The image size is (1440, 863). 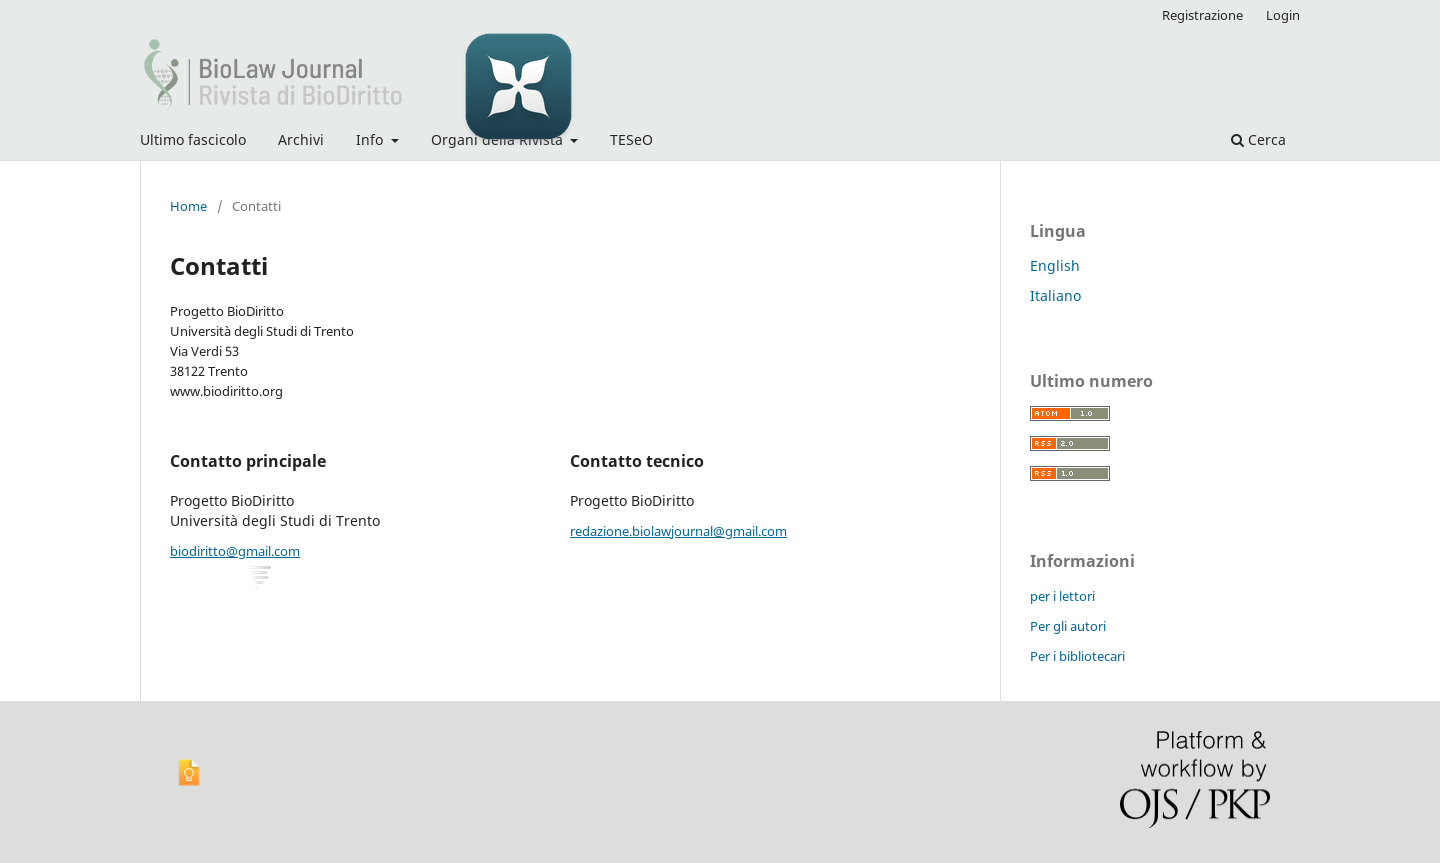 I want to click on indicates tornado or severe storm warning, so click(x=258, y=577).